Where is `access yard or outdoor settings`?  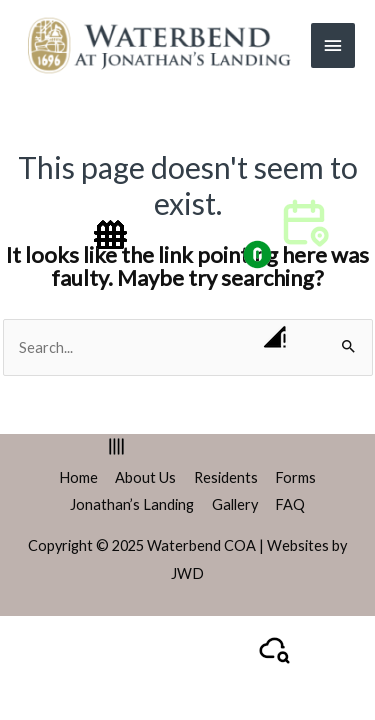
access yard or outdoor settings is located at coordinates (110, 234).